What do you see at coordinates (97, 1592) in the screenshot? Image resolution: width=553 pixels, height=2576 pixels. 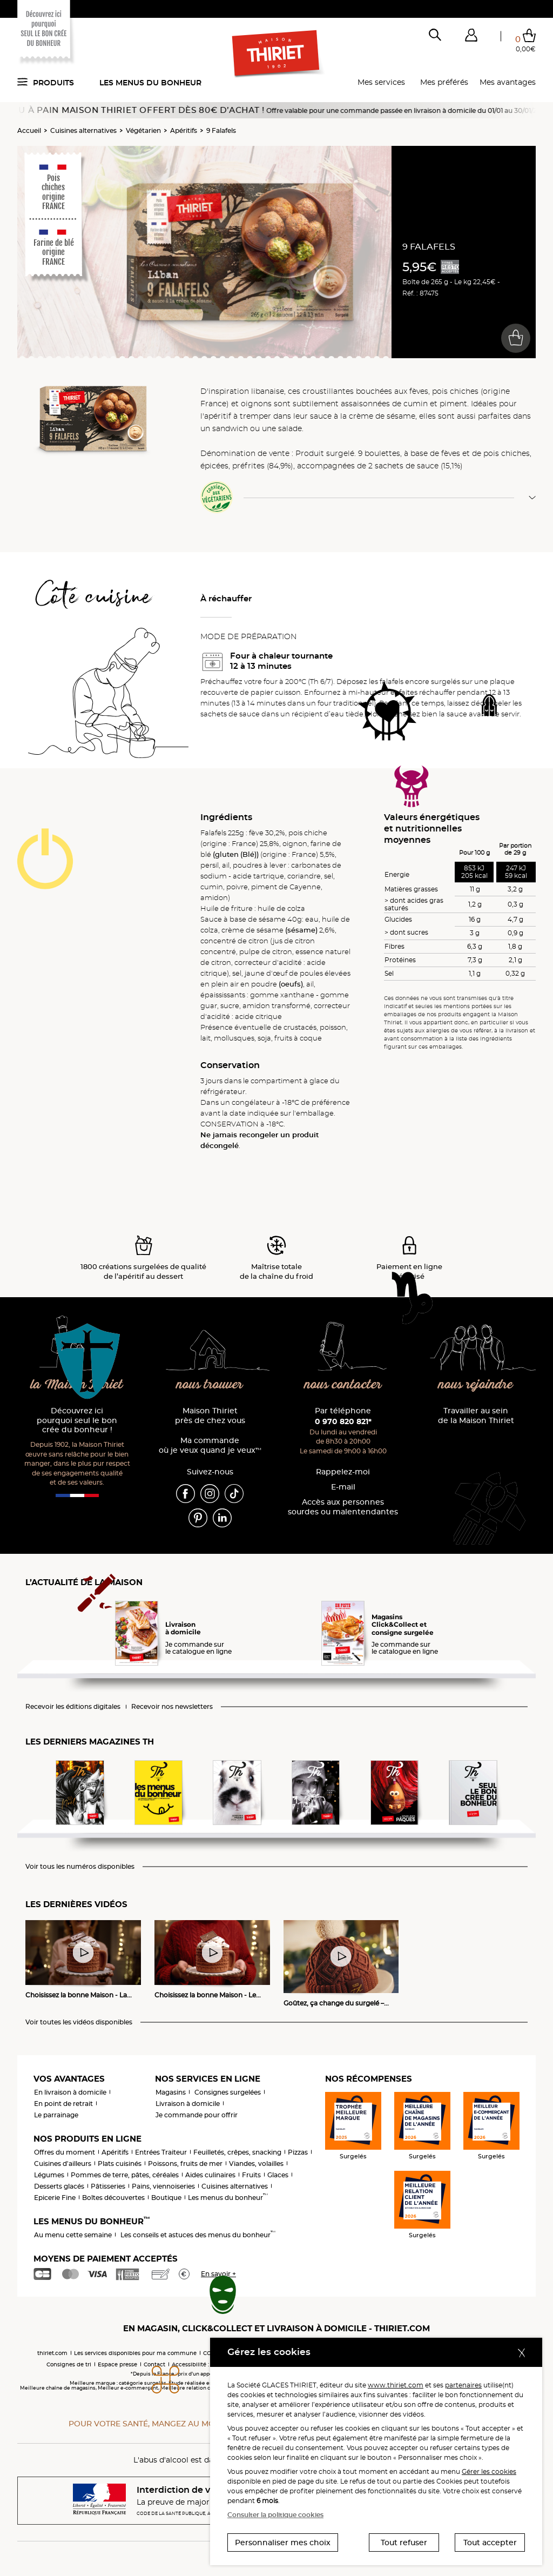 I see `access sculpting or carving tools` at bounding box center [97, 1592].